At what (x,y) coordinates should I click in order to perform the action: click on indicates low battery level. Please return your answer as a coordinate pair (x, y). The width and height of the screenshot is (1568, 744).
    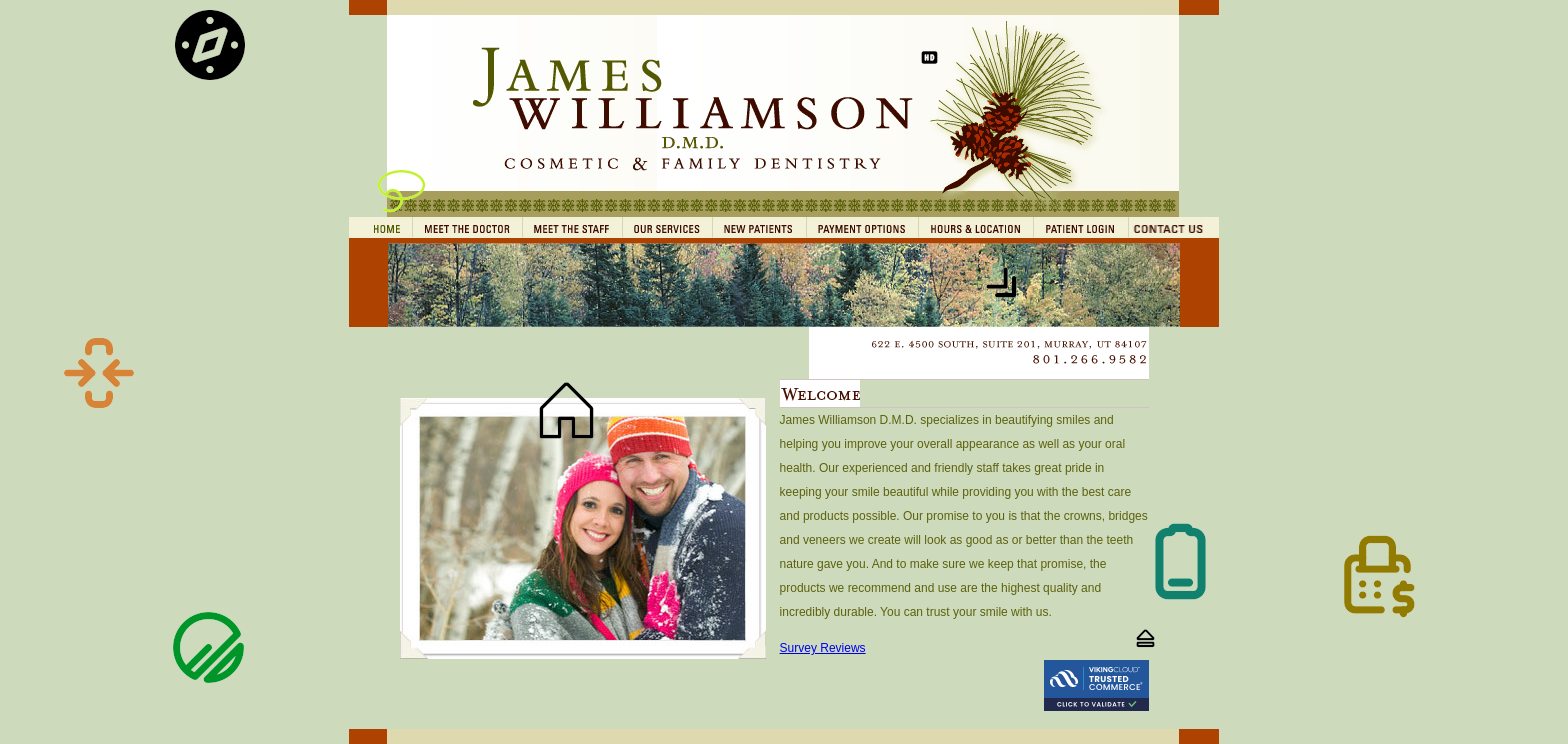
    Looking at the image, I should click on (1180, 561).